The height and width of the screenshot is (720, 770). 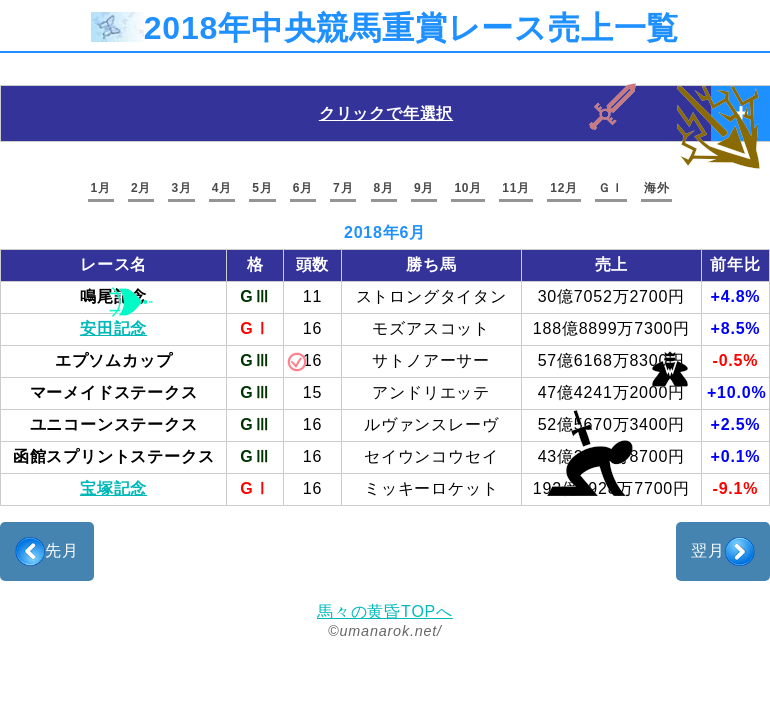 What do you see at coordinates (131, 302) in the screenshot?
I see `XNOR logic gate symbol in circuit design tool` at bounding box center [131, 302].